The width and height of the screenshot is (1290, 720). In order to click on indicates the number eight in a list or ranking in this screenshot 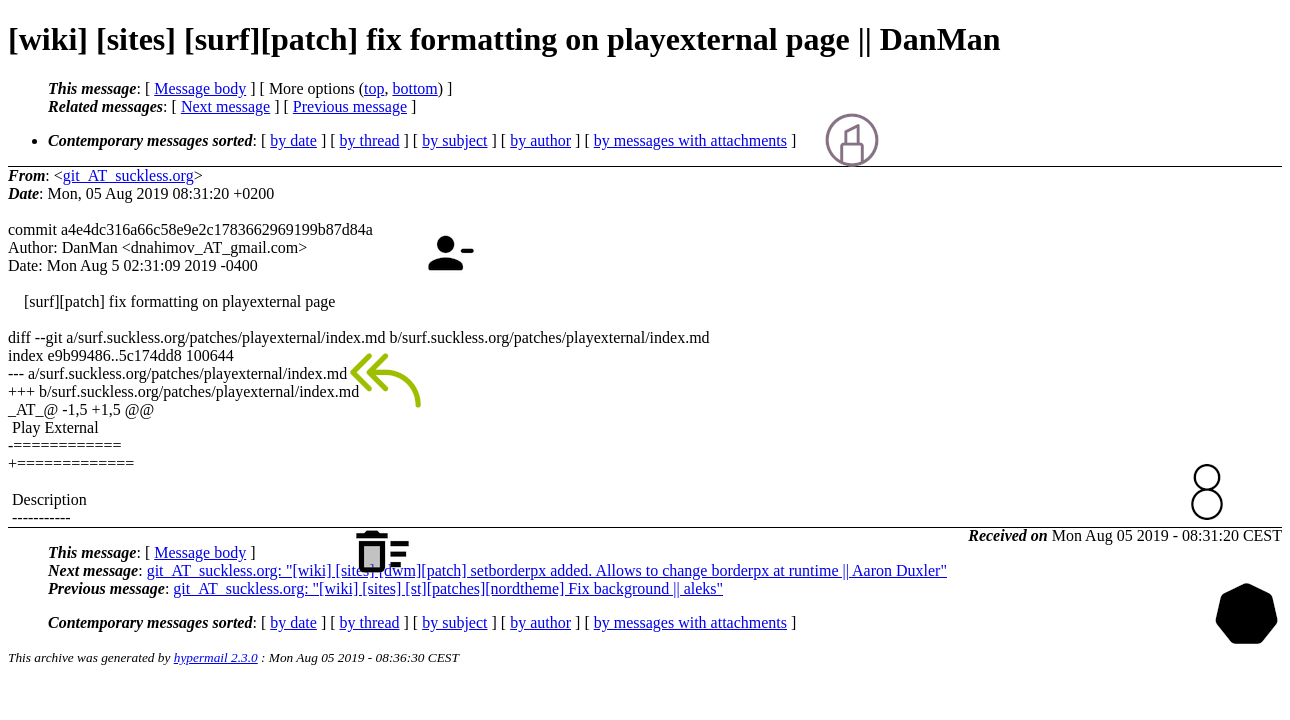, I will do `click(1207, 492)`.